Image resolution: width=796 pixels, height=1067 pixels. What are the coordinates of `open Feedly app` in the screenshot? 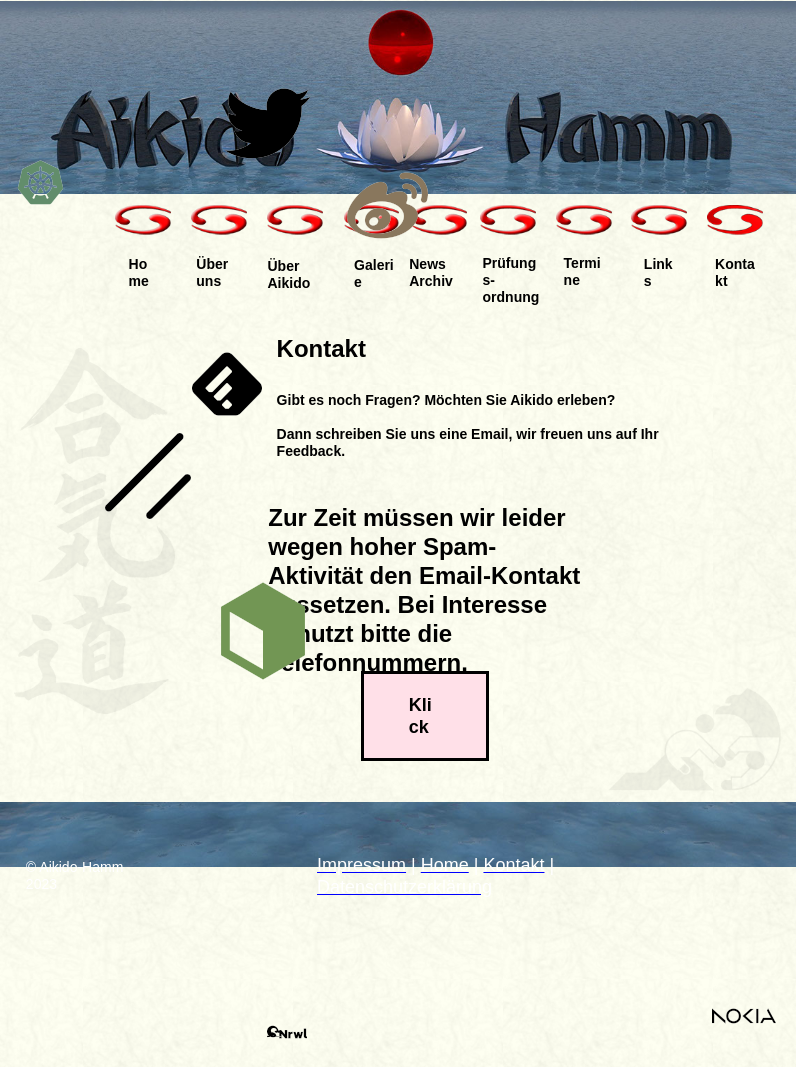 It's located at (227, 384).